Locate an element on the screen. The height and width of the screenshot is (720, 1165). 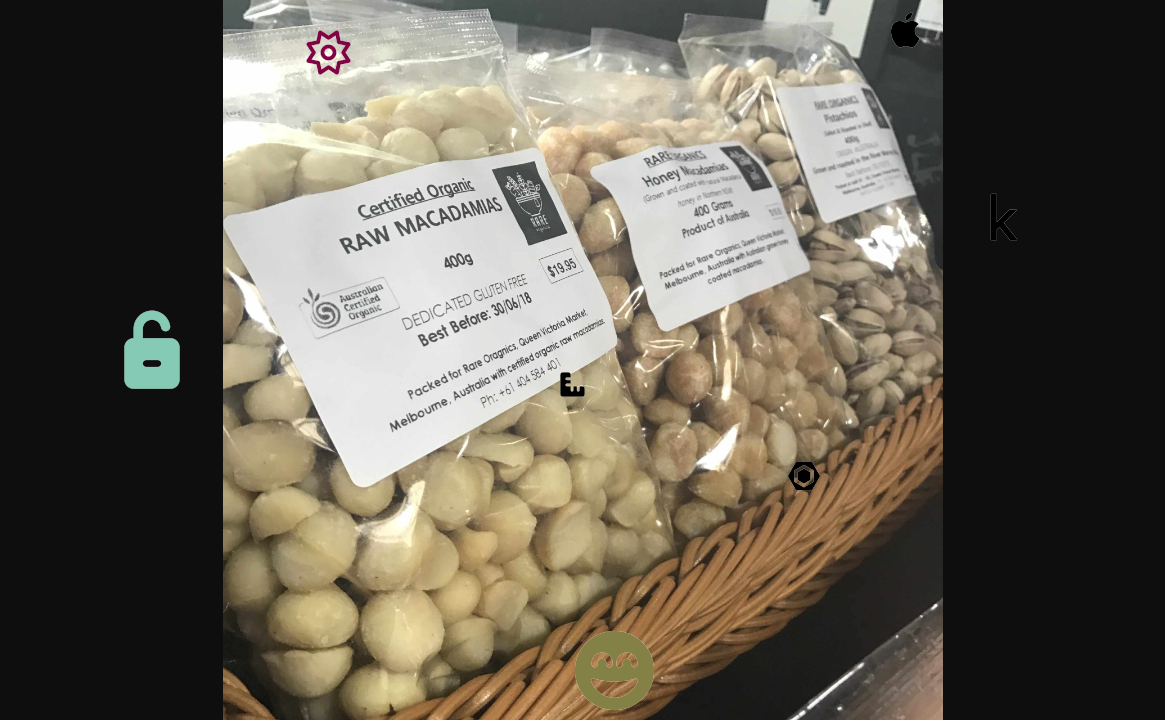
access measurement tools is located at coordinates (572, 384).